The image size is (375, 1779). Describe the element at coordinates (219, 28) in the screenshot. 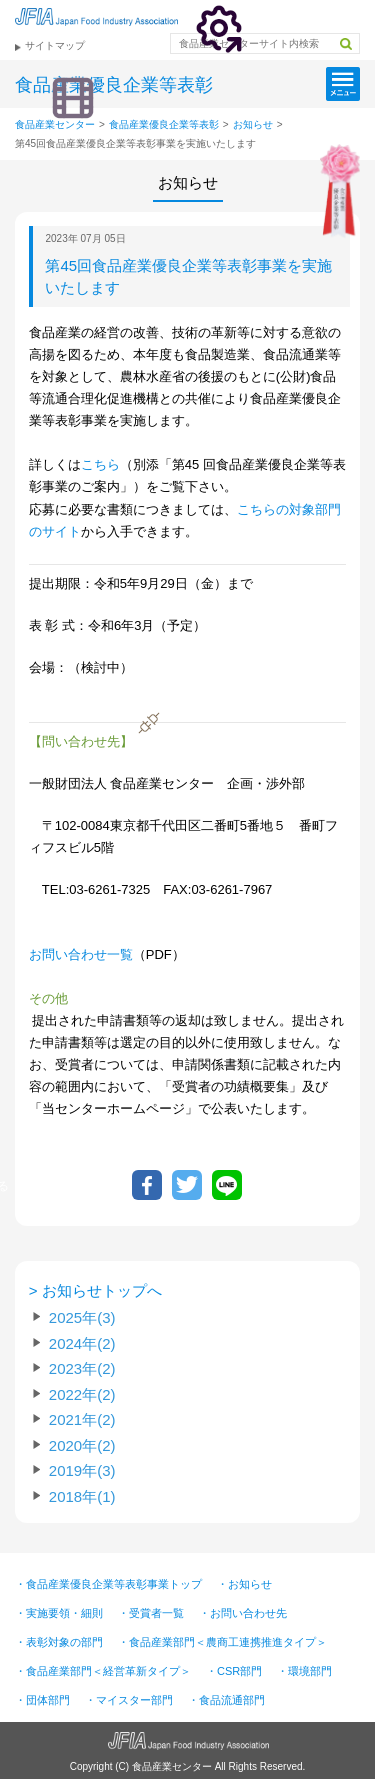

I see `share app or system settings` at that location.